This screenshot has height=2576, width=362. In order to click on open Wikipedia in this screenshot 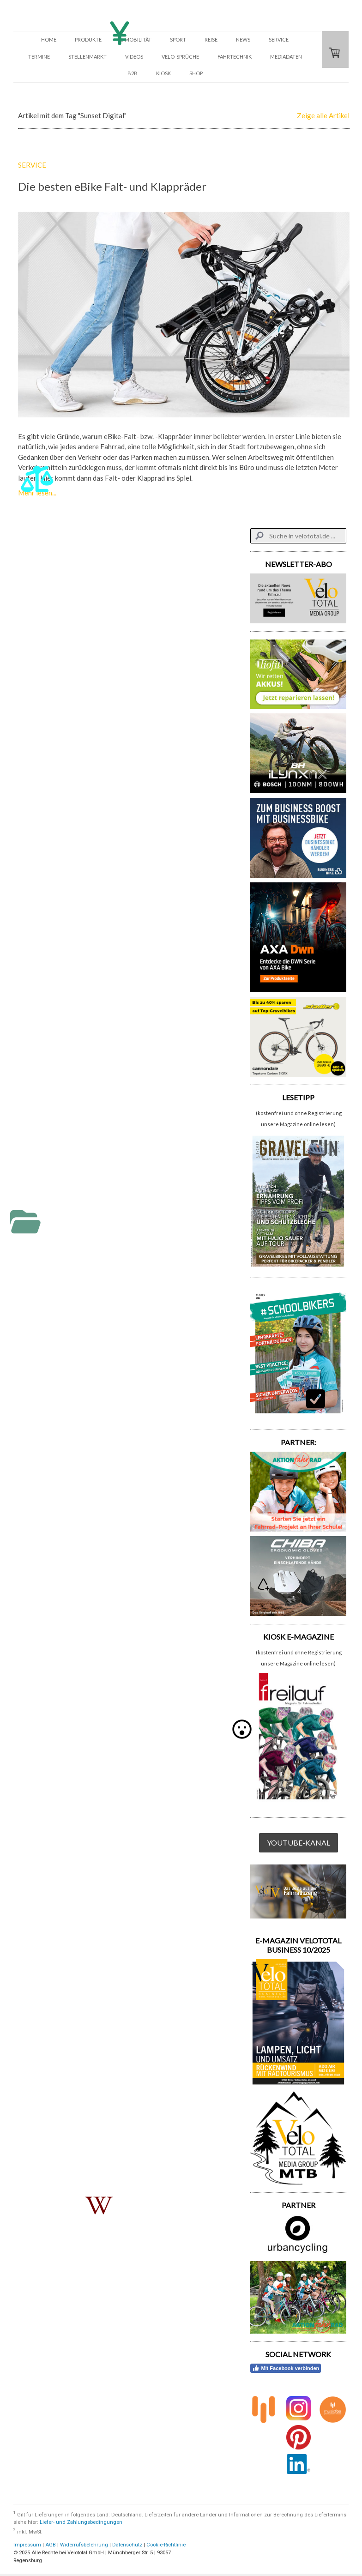, I will do `click(99, 2205)`.